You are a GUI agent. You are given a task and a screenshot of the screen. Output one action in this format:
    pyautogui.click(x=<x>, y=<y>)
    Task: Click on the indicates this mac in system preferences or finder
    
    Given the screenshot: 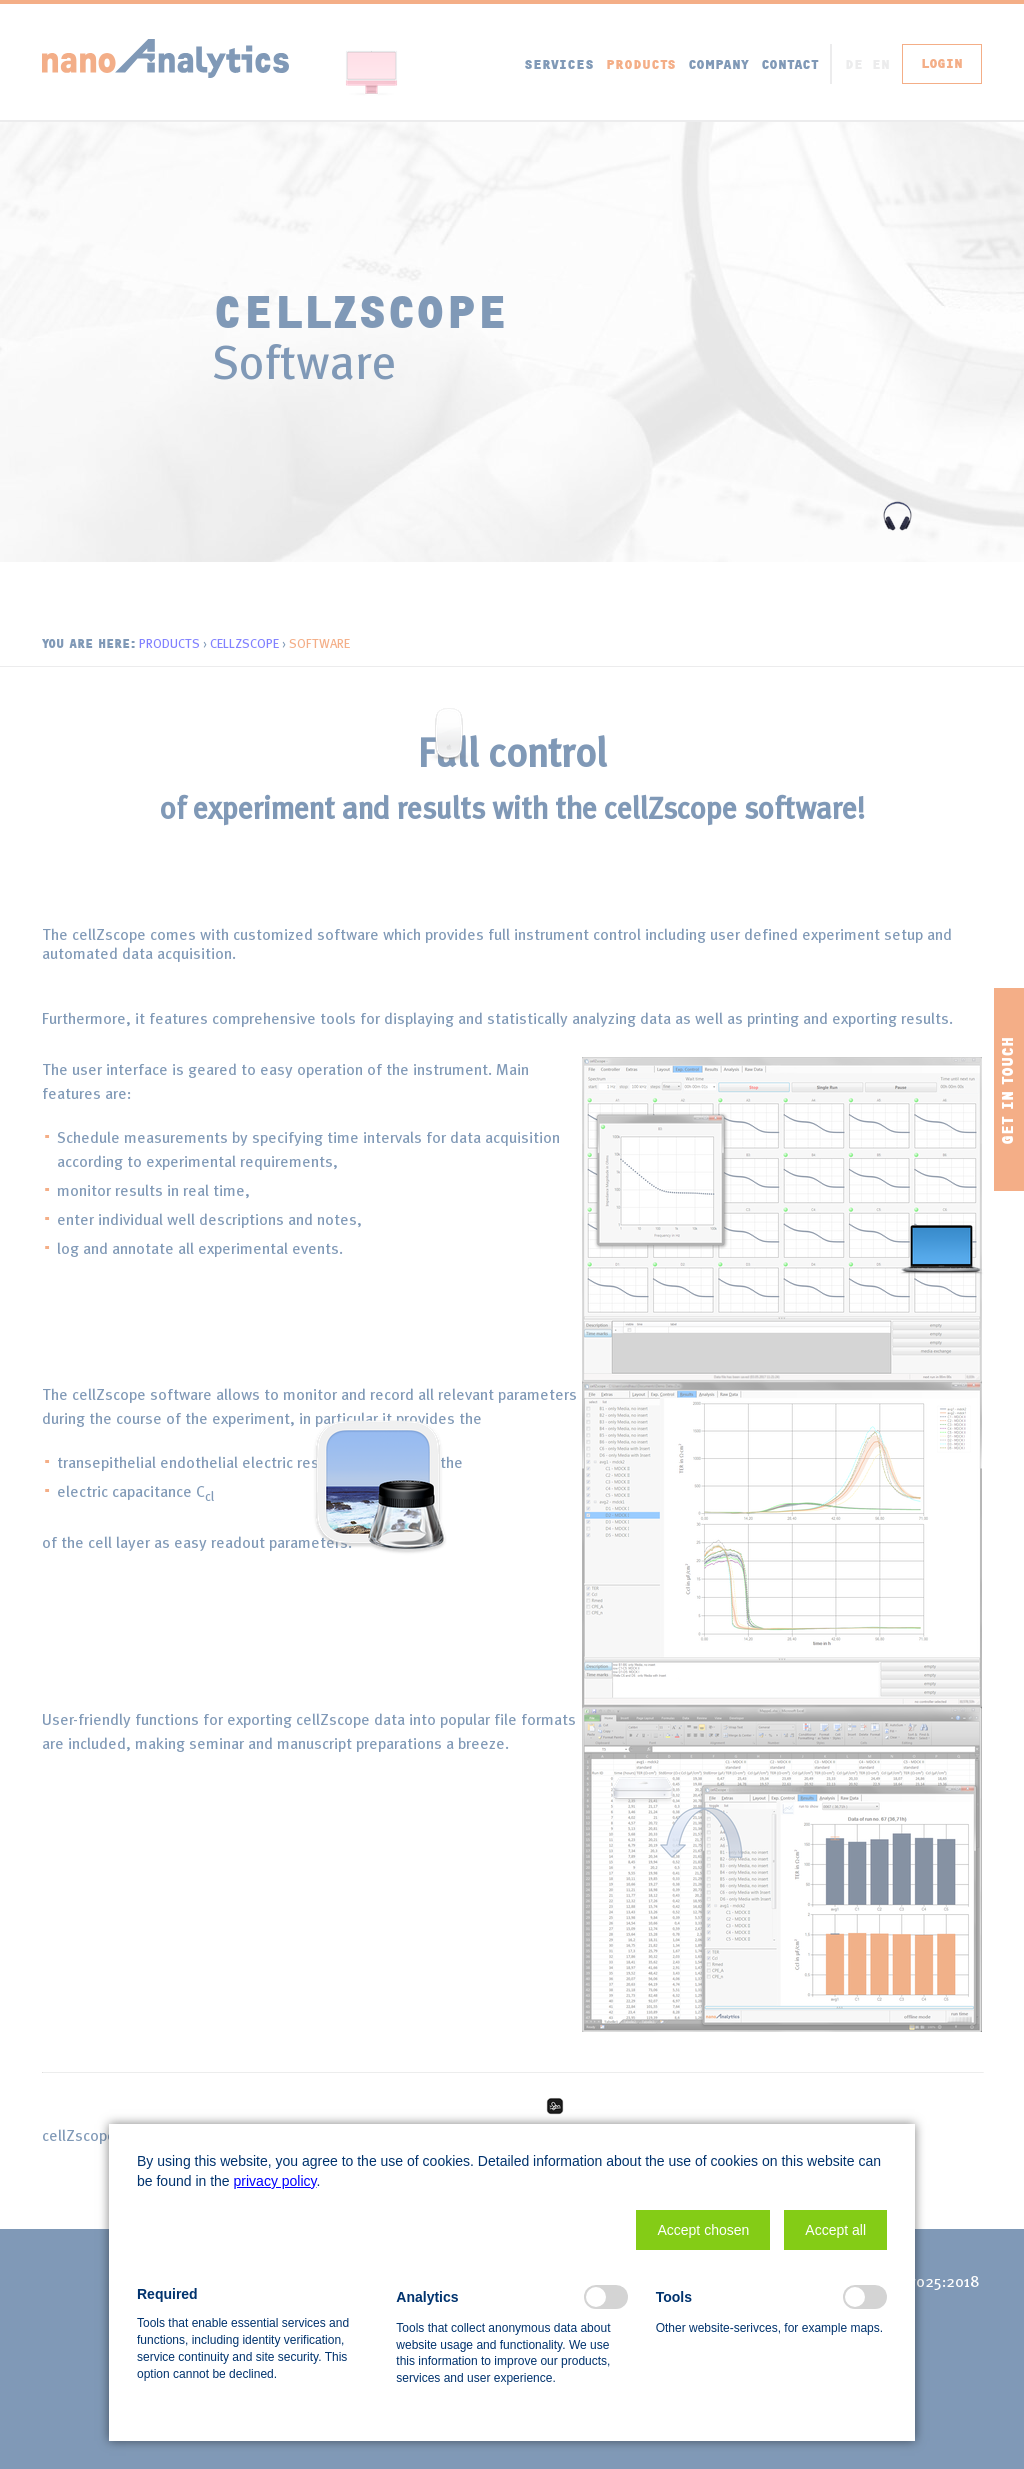 What is the action you would take?
    pyautogui.click(x=371, y=71)
    